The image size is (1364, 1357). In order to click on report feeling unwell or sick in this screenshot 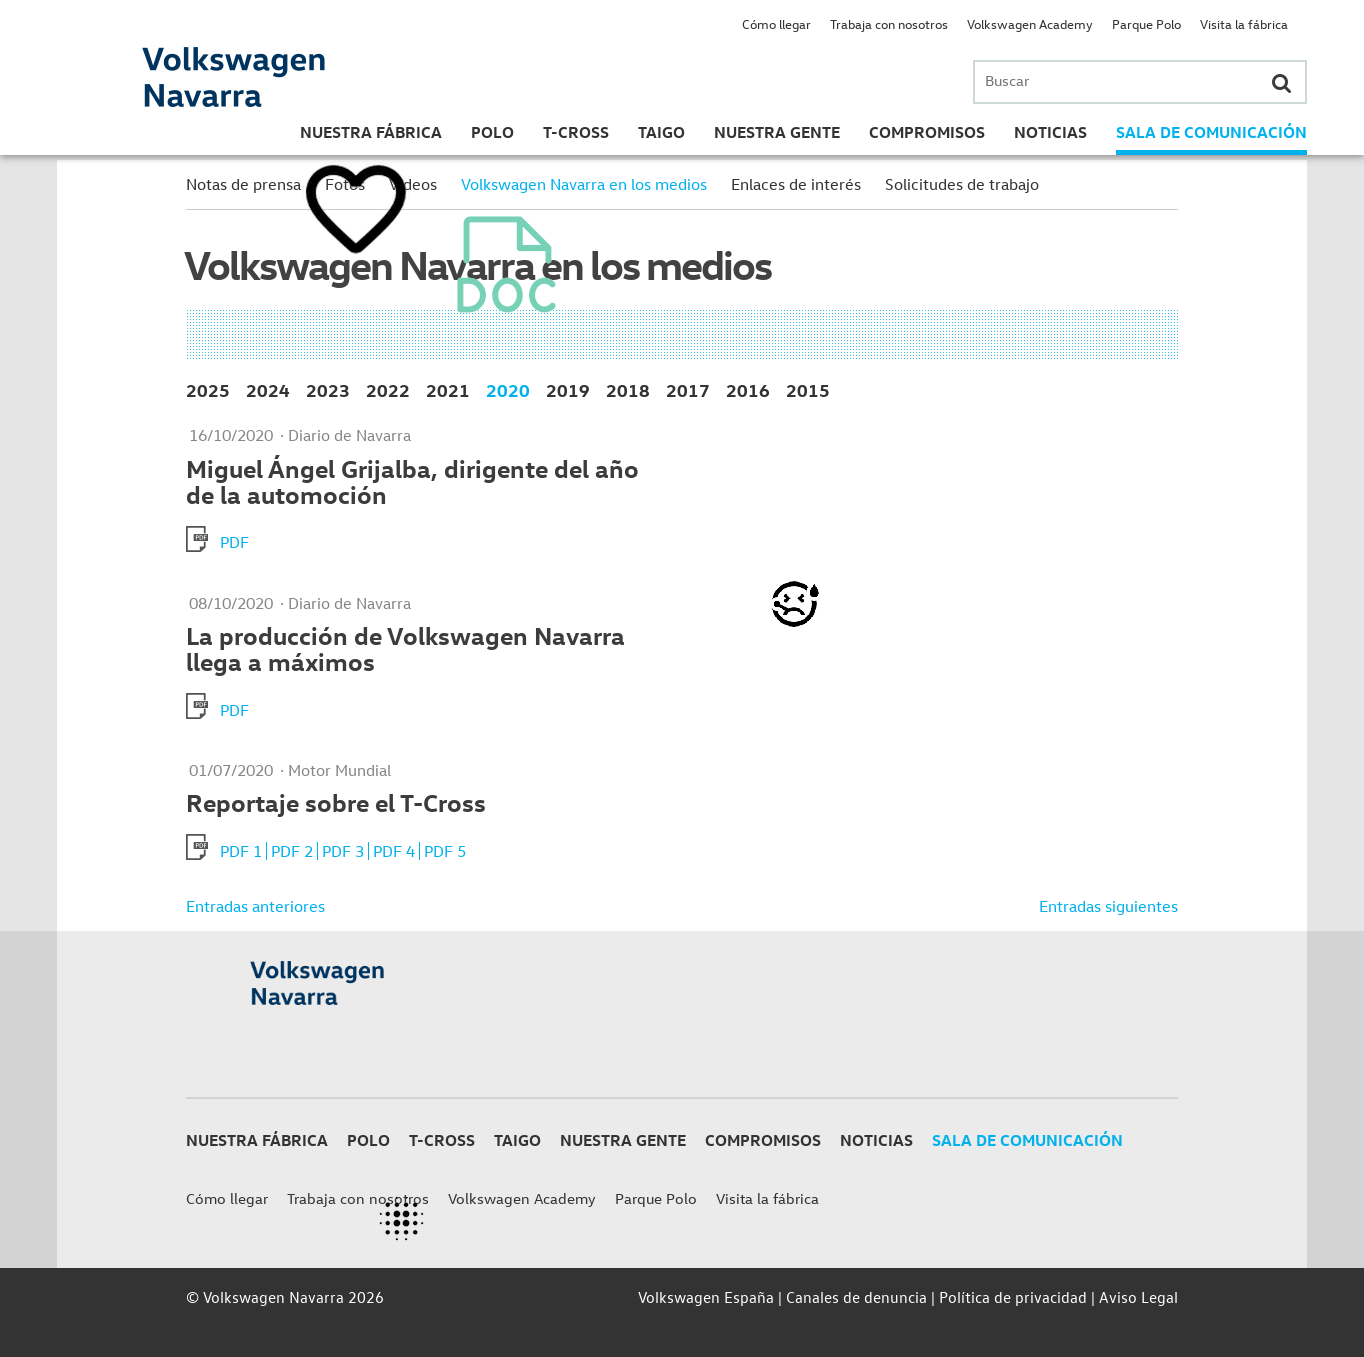, I will do `click(794, 604)`.